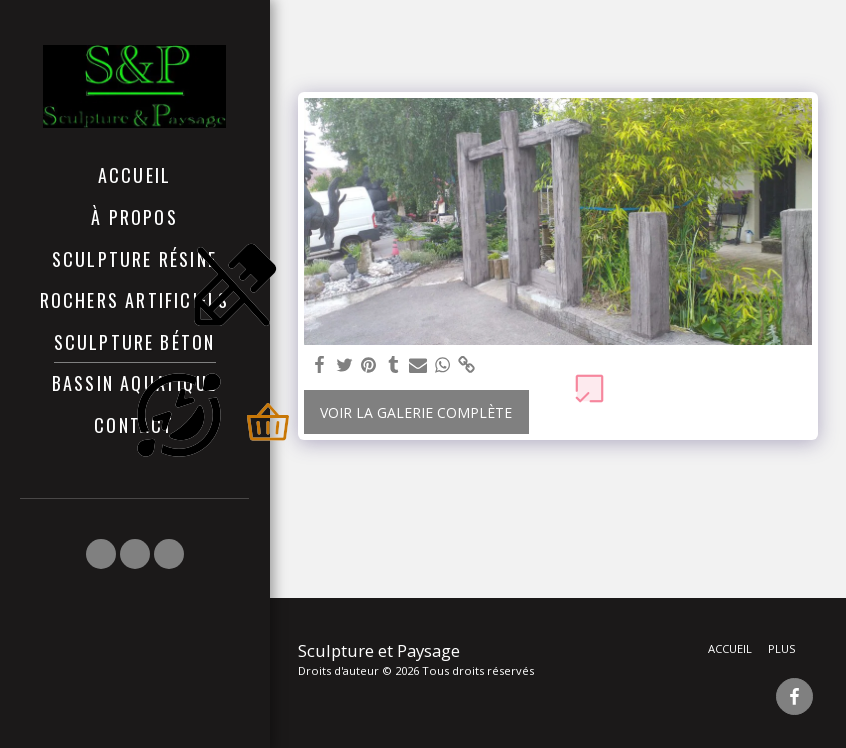 This screenshot has height=748, width=846. What do you see at coordinates (179, 415) in the screenshot?
I see `react with laughing emoji` at bounding box center [179, 415].